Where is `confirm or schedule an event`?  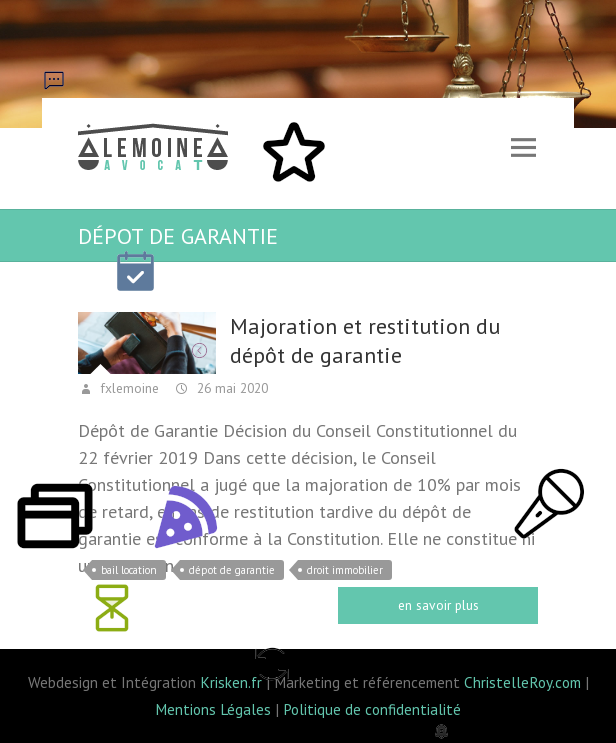 confirm or schedule an event is located at coordinates (135, 272).